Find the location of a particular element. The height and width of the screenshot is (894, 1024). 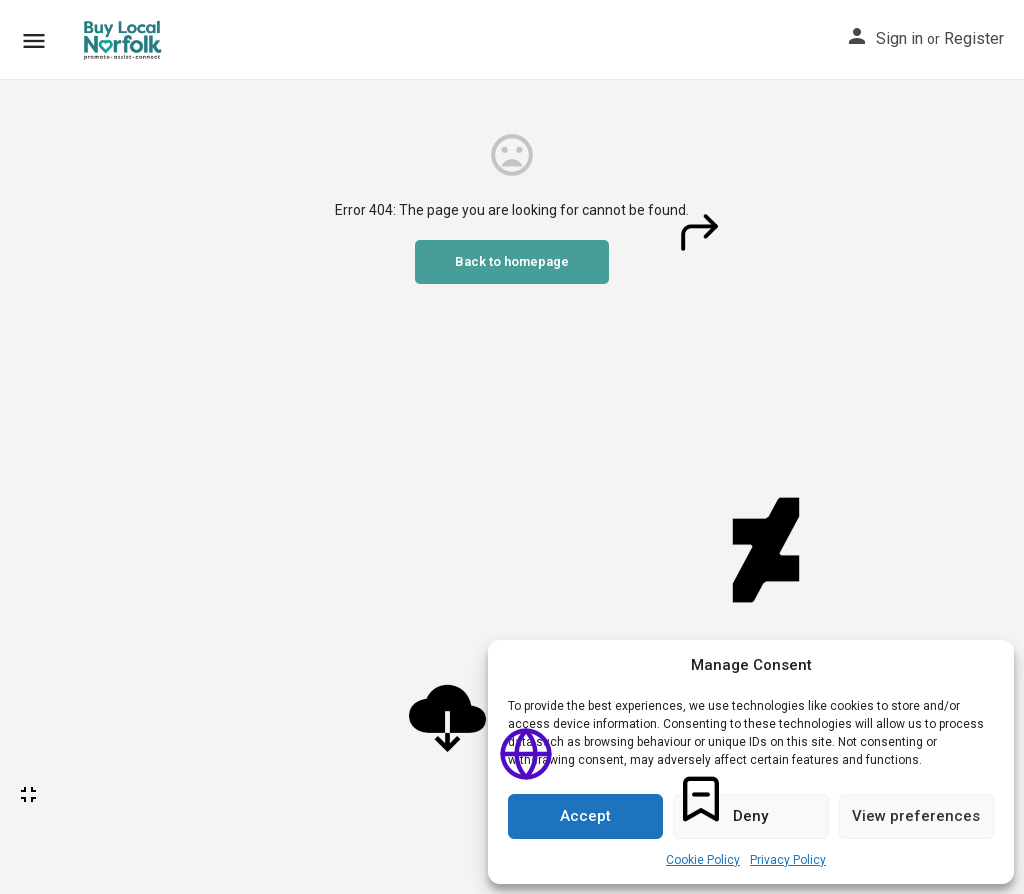

switch to global or international settings is located at coordinates (526, 754).